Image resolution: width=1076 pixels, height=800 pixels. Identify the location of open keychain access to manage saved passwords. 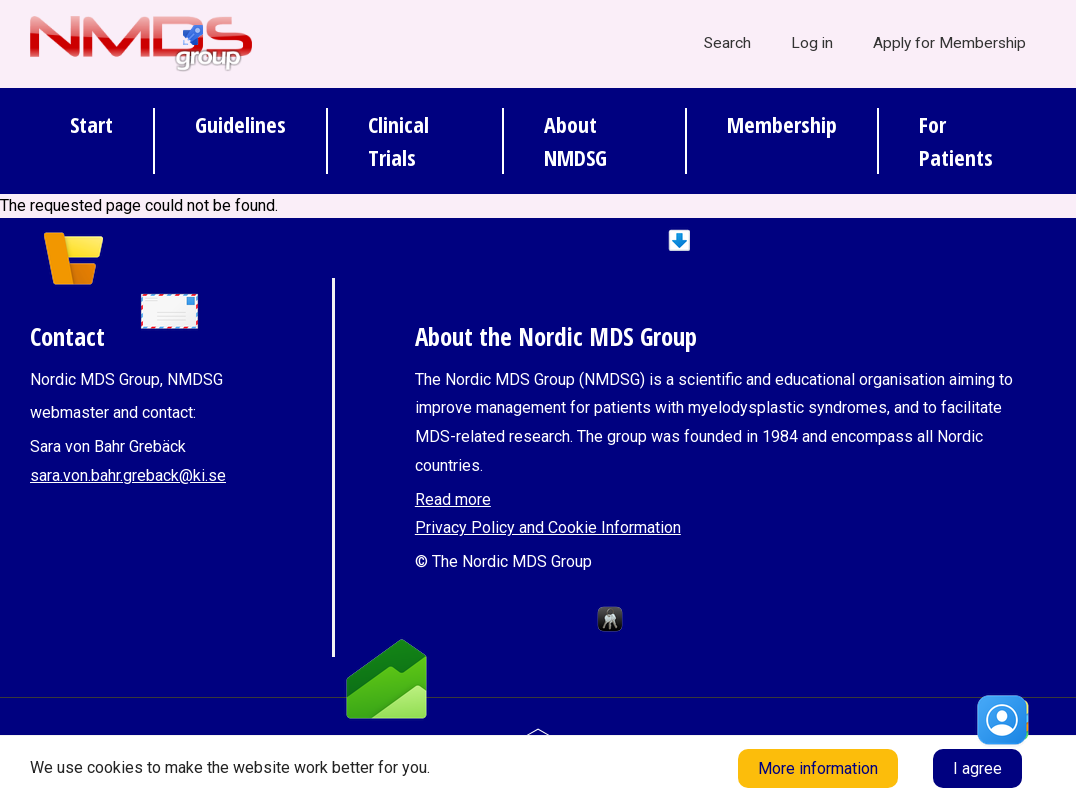
(610, 619).